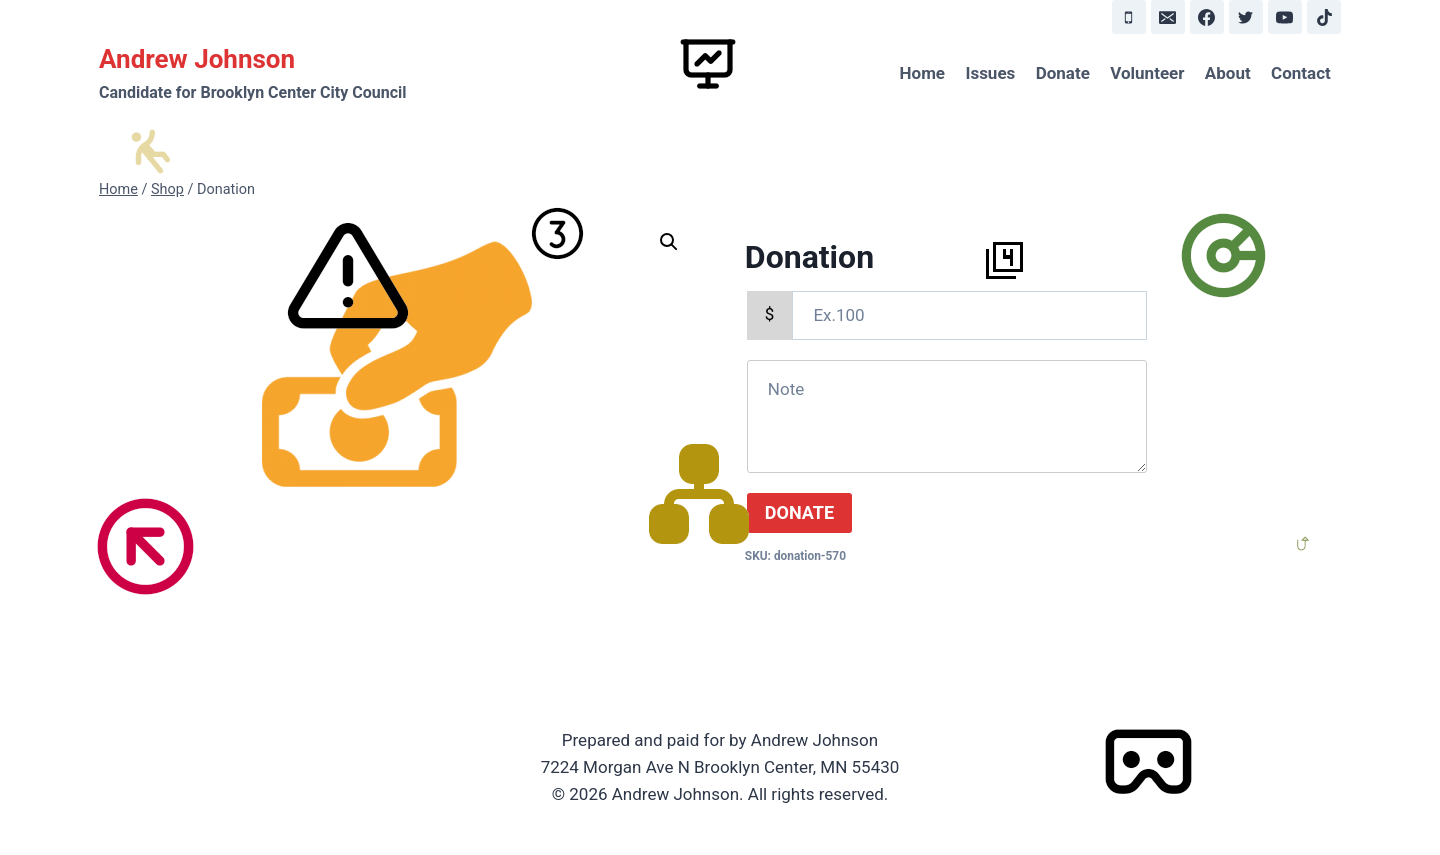 This screenshot has width=1440, height=855. Describe the element at coordinates (557, 233) in the screenshot. I see `indicates step three in a multi-step process` at that location.